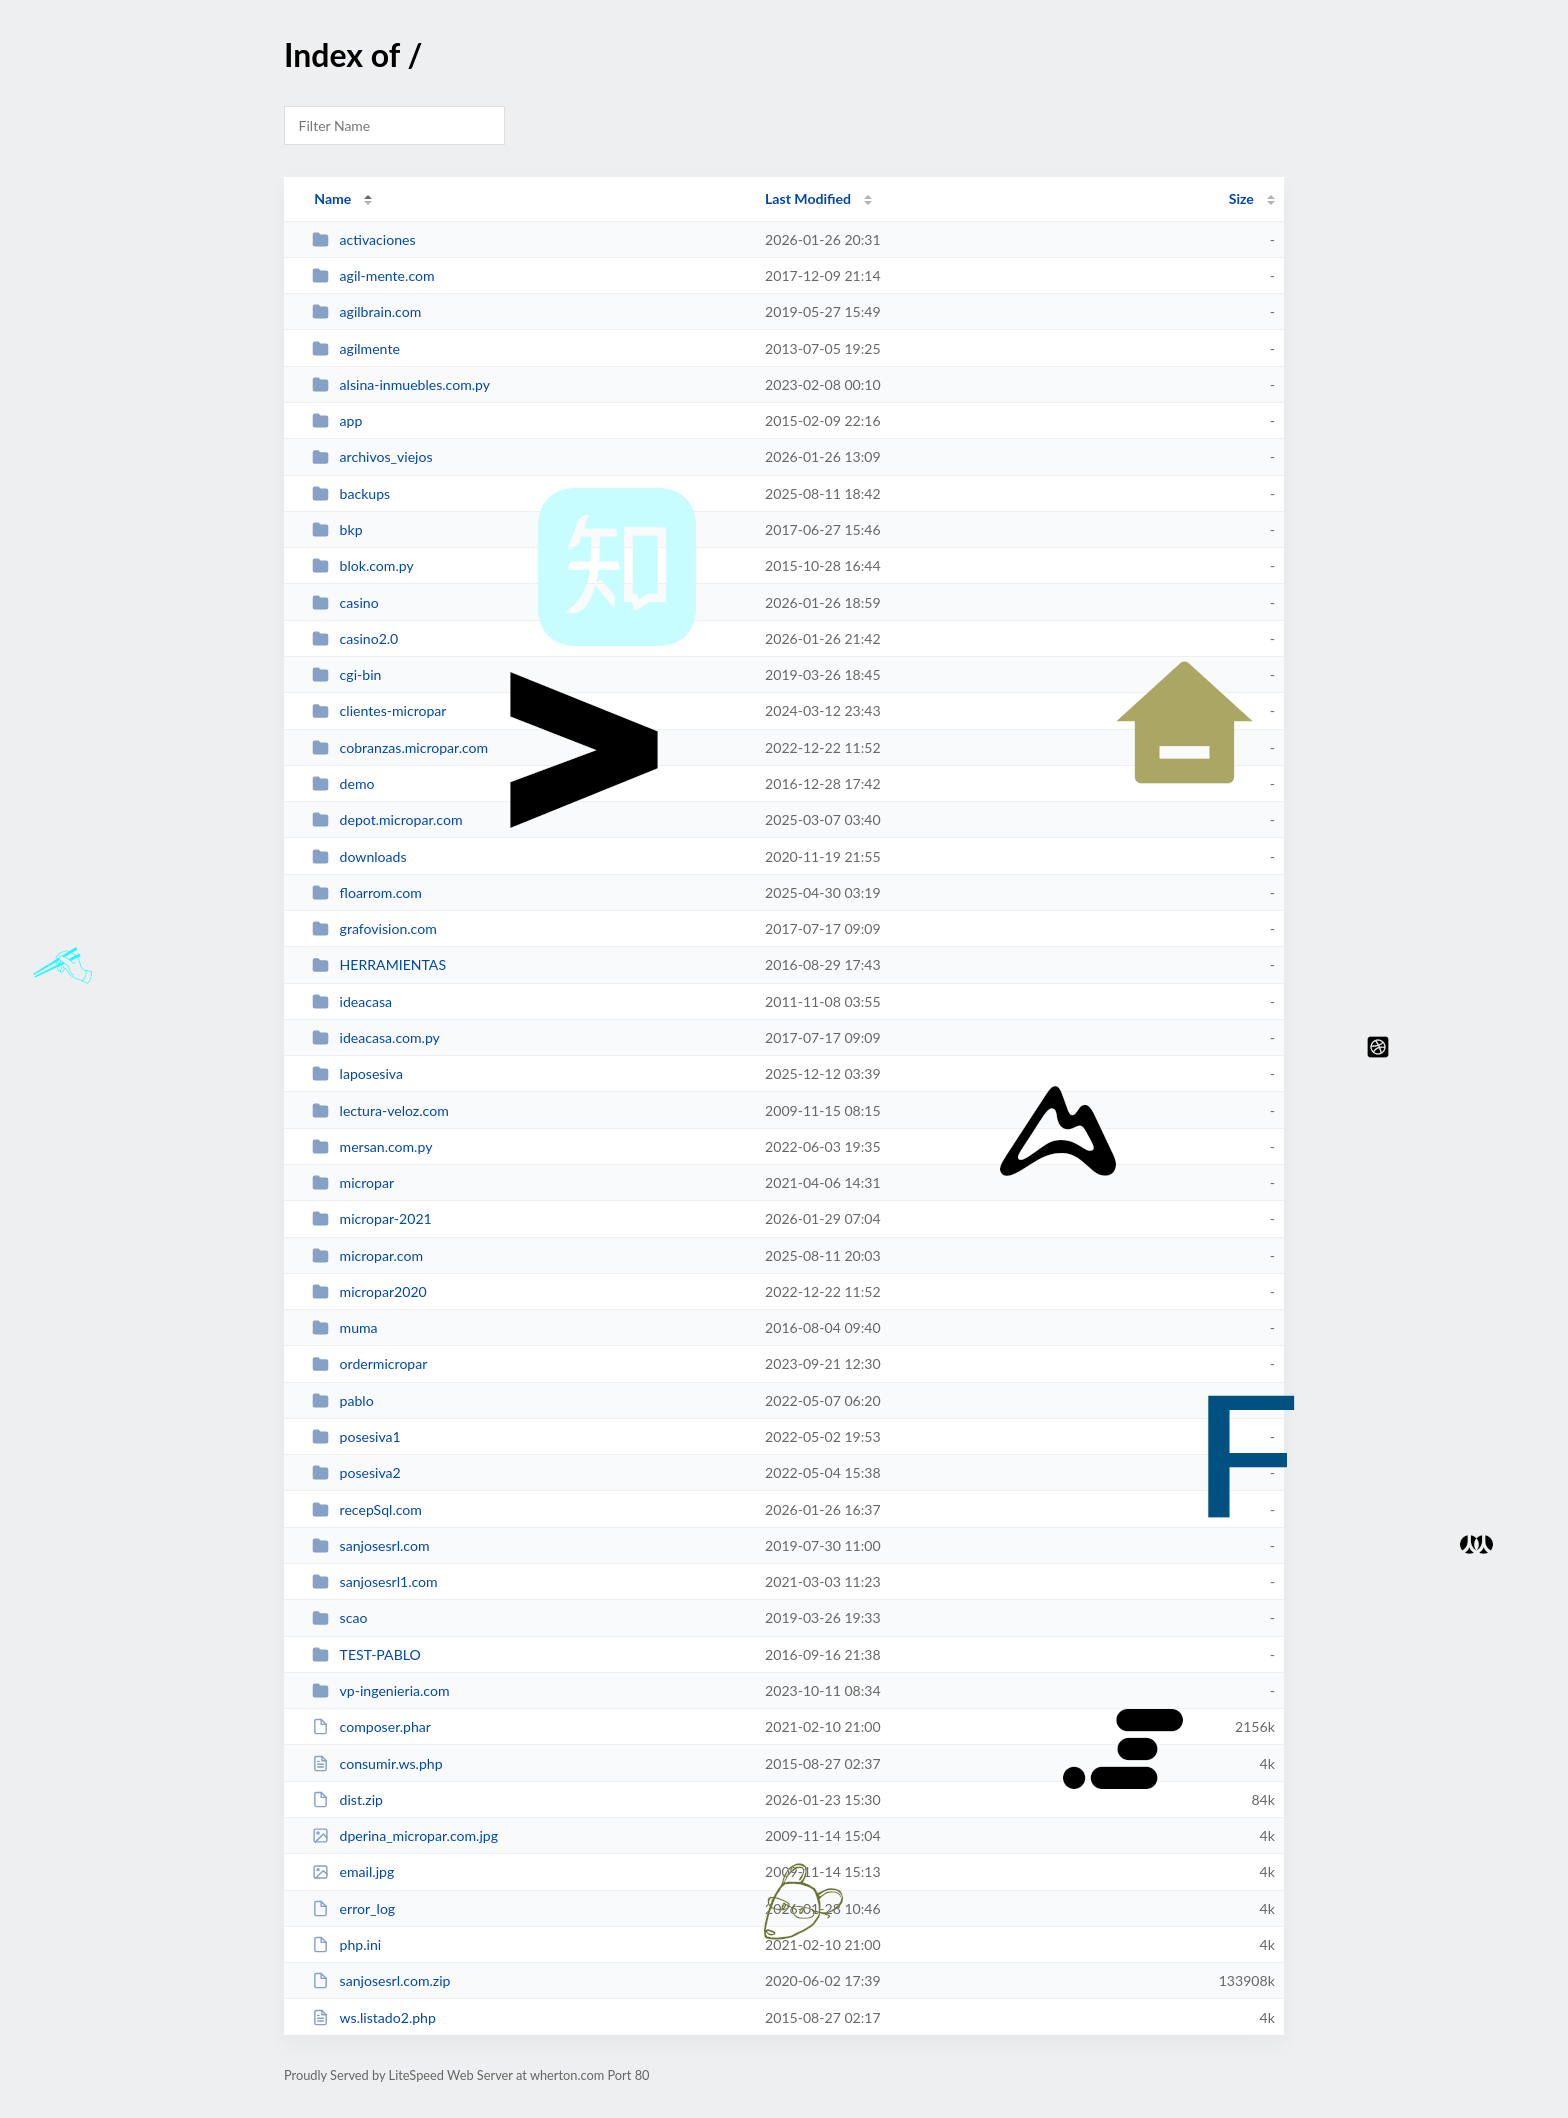 The image size is (1568, 2118). Describe the element at coordinates (1378, 1047) in the screenshot. I see `link to dribbble profile` at that location.